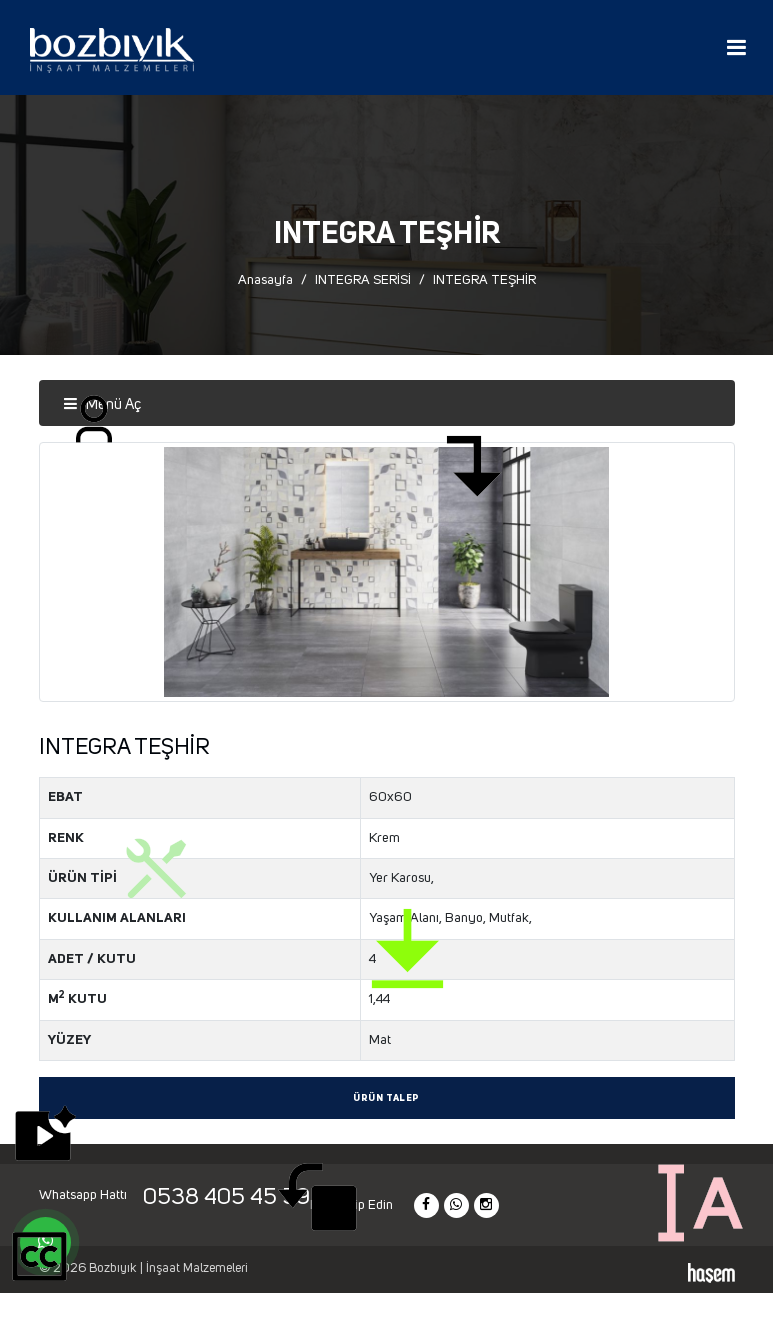  Describe the element at coordinates (473, 462) in the screenshot. I see `indicates a right-then-down navigation path` at that location.